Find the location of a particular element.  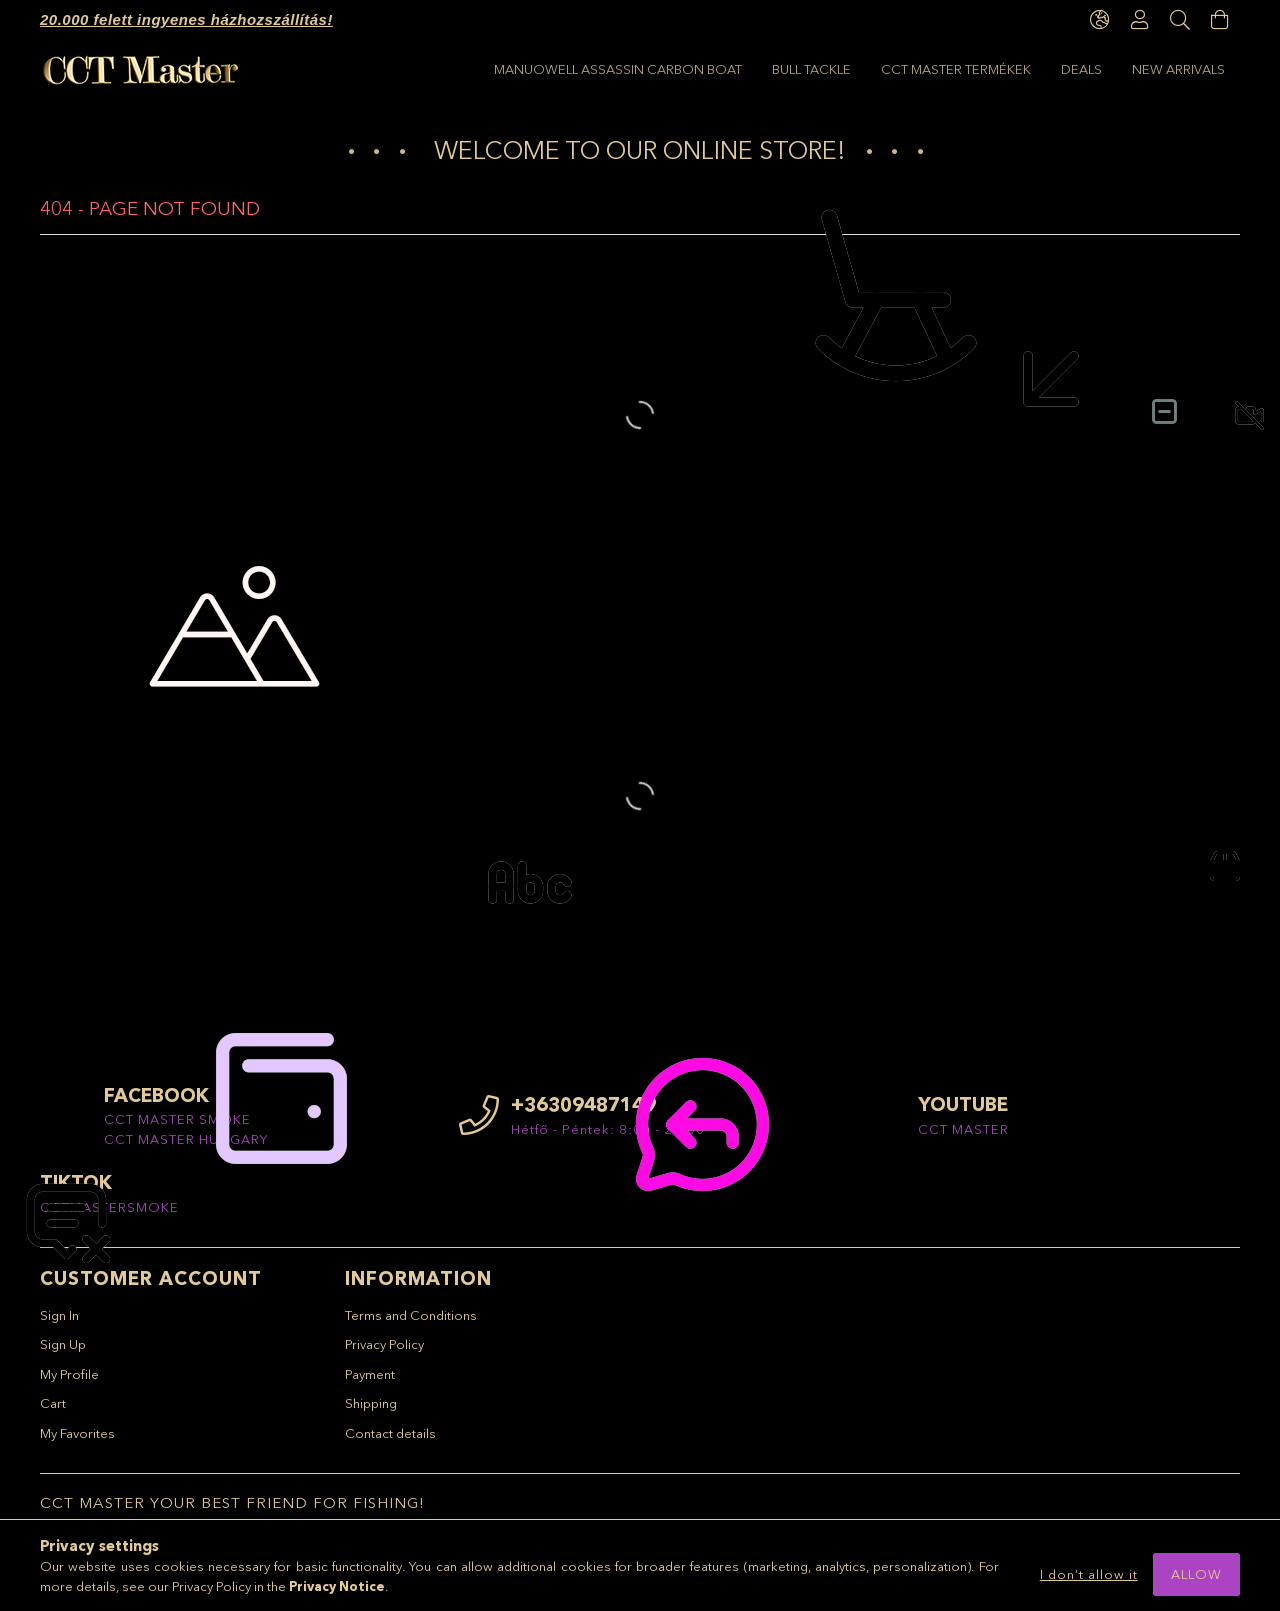

navigate to the bottom-left corner is located at coordinates (1051, 379).